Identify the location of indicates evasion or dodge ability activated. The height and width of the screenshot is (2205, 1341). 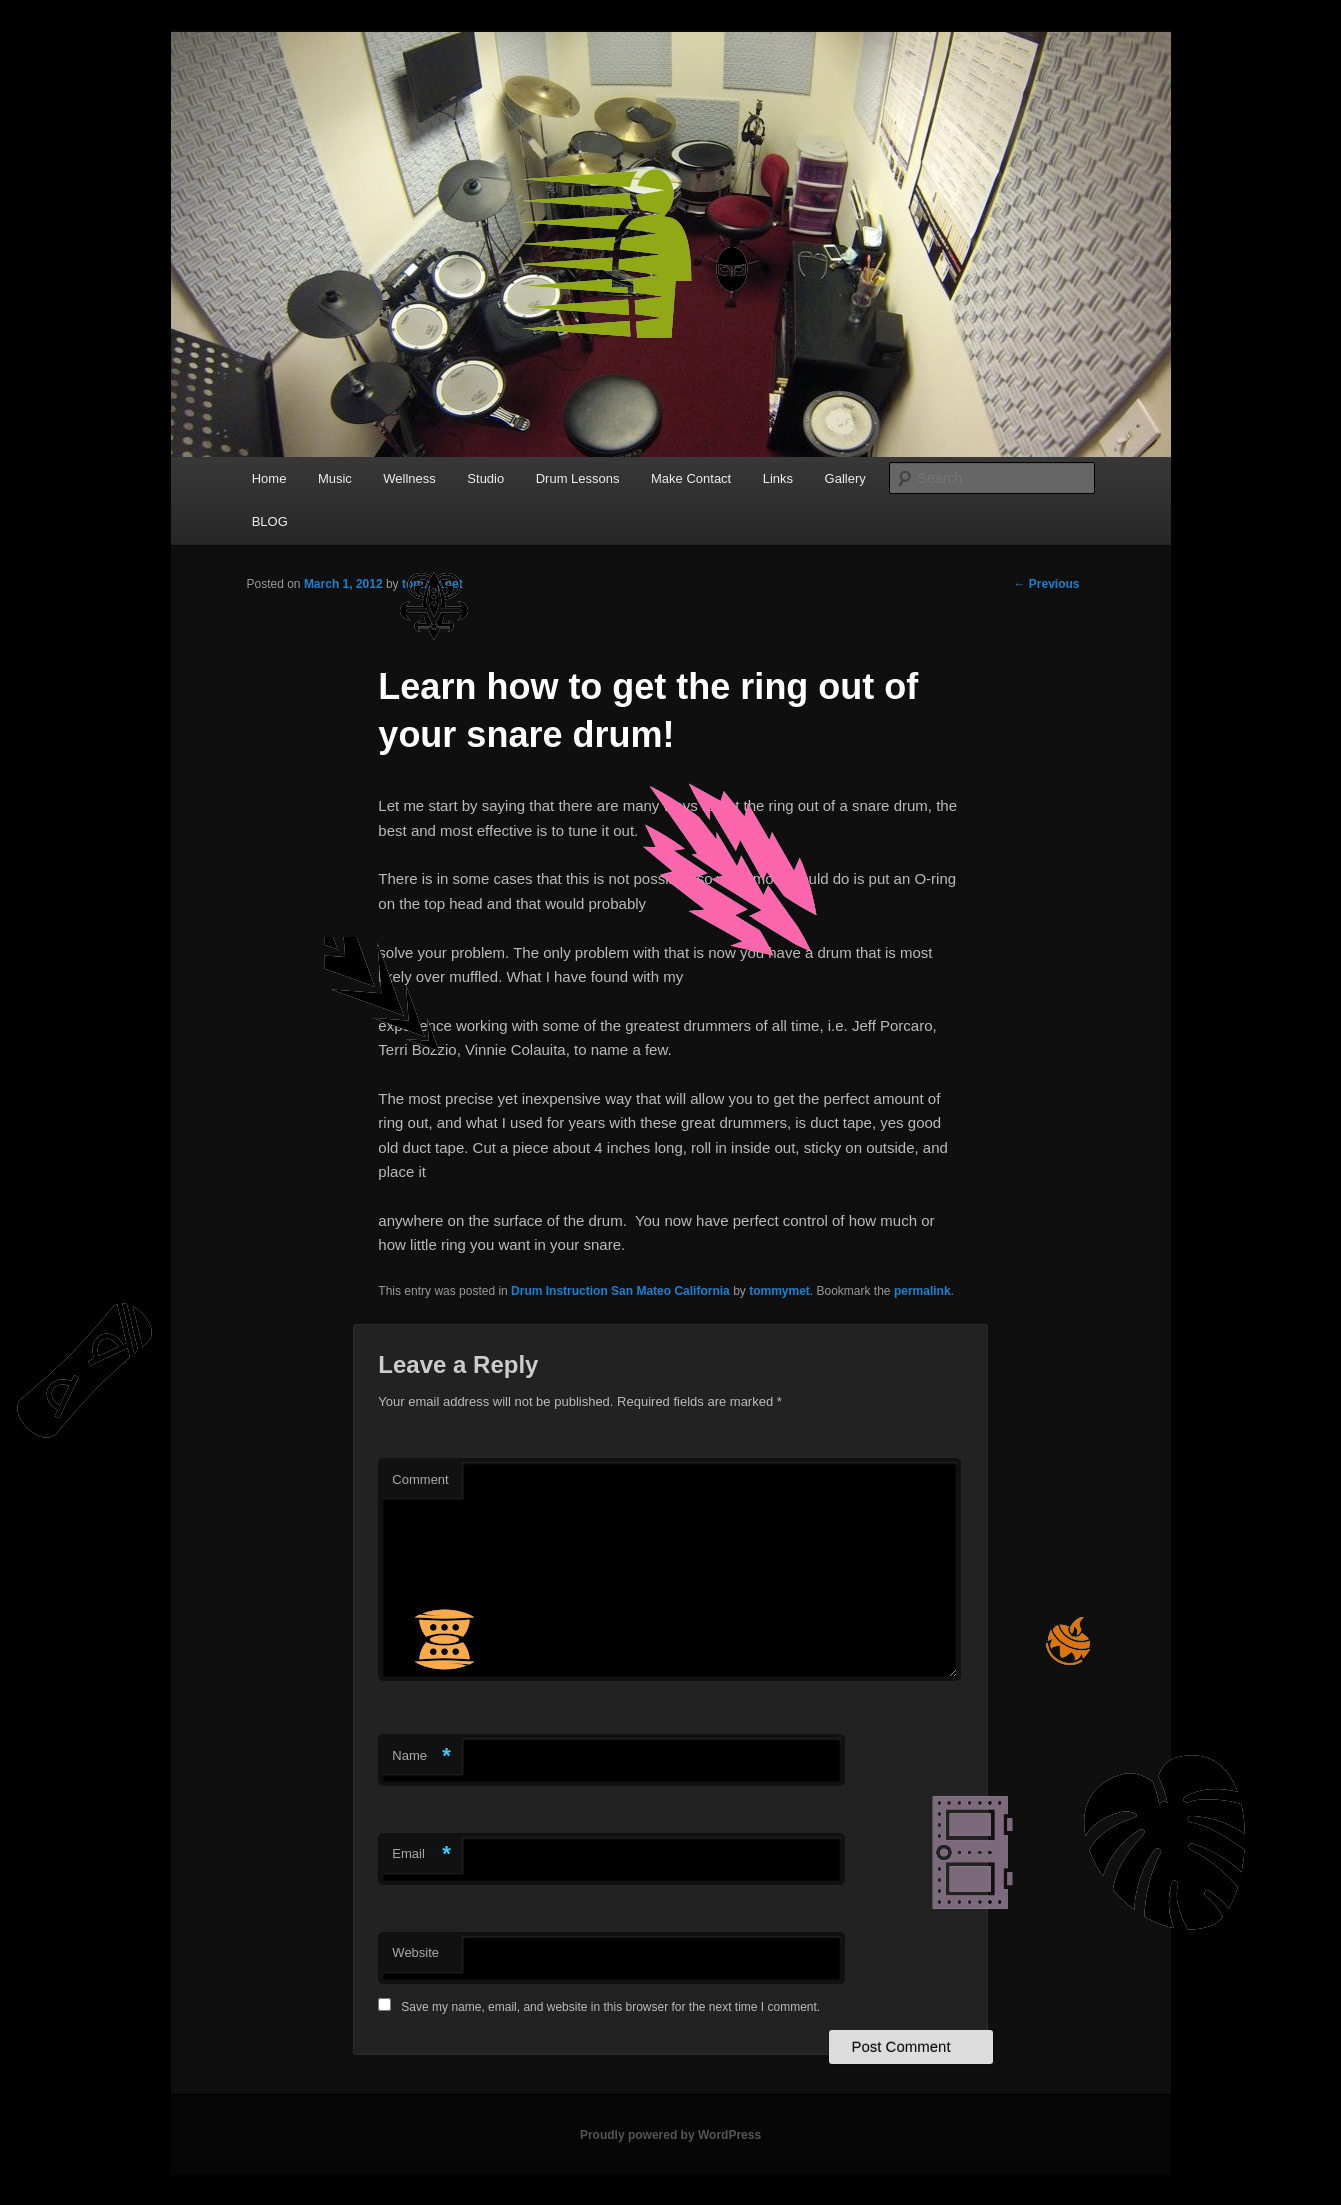
(607, 254).